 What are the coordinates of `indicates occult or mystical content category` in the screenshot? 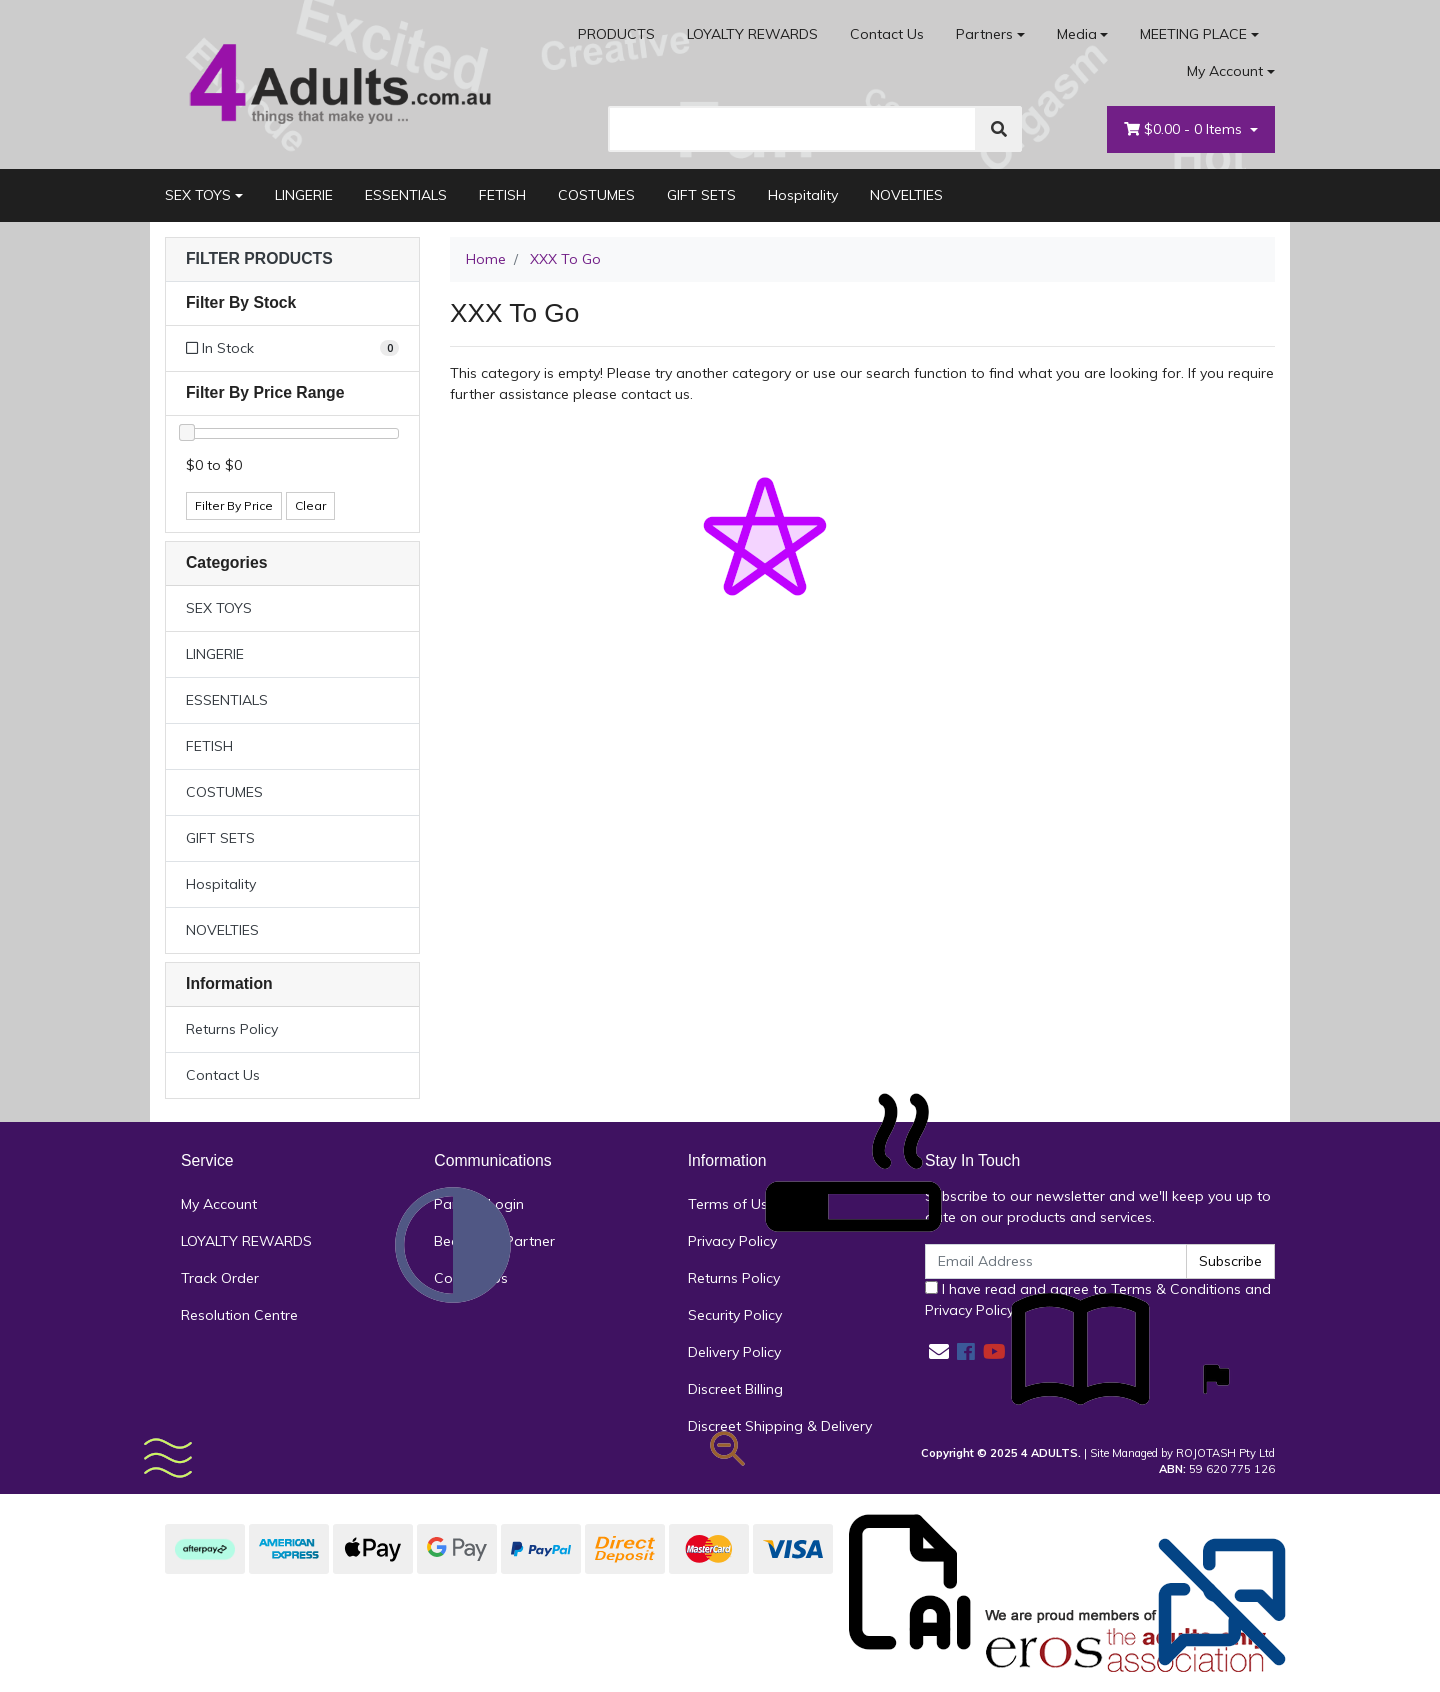 It's located at (765, 543).